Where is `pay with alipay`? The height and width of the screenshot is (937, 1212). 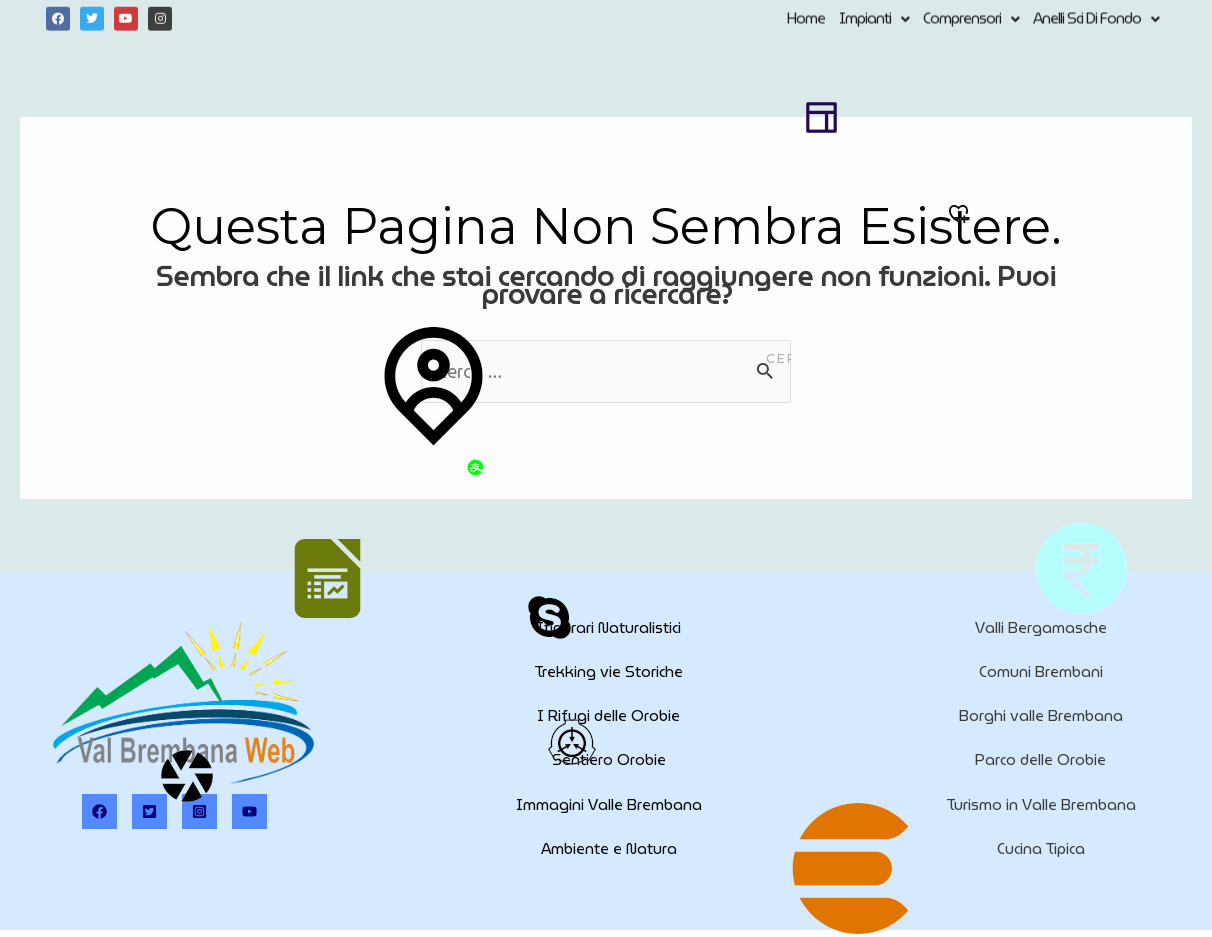
pay with alipay is located at coordinates (475, 467).